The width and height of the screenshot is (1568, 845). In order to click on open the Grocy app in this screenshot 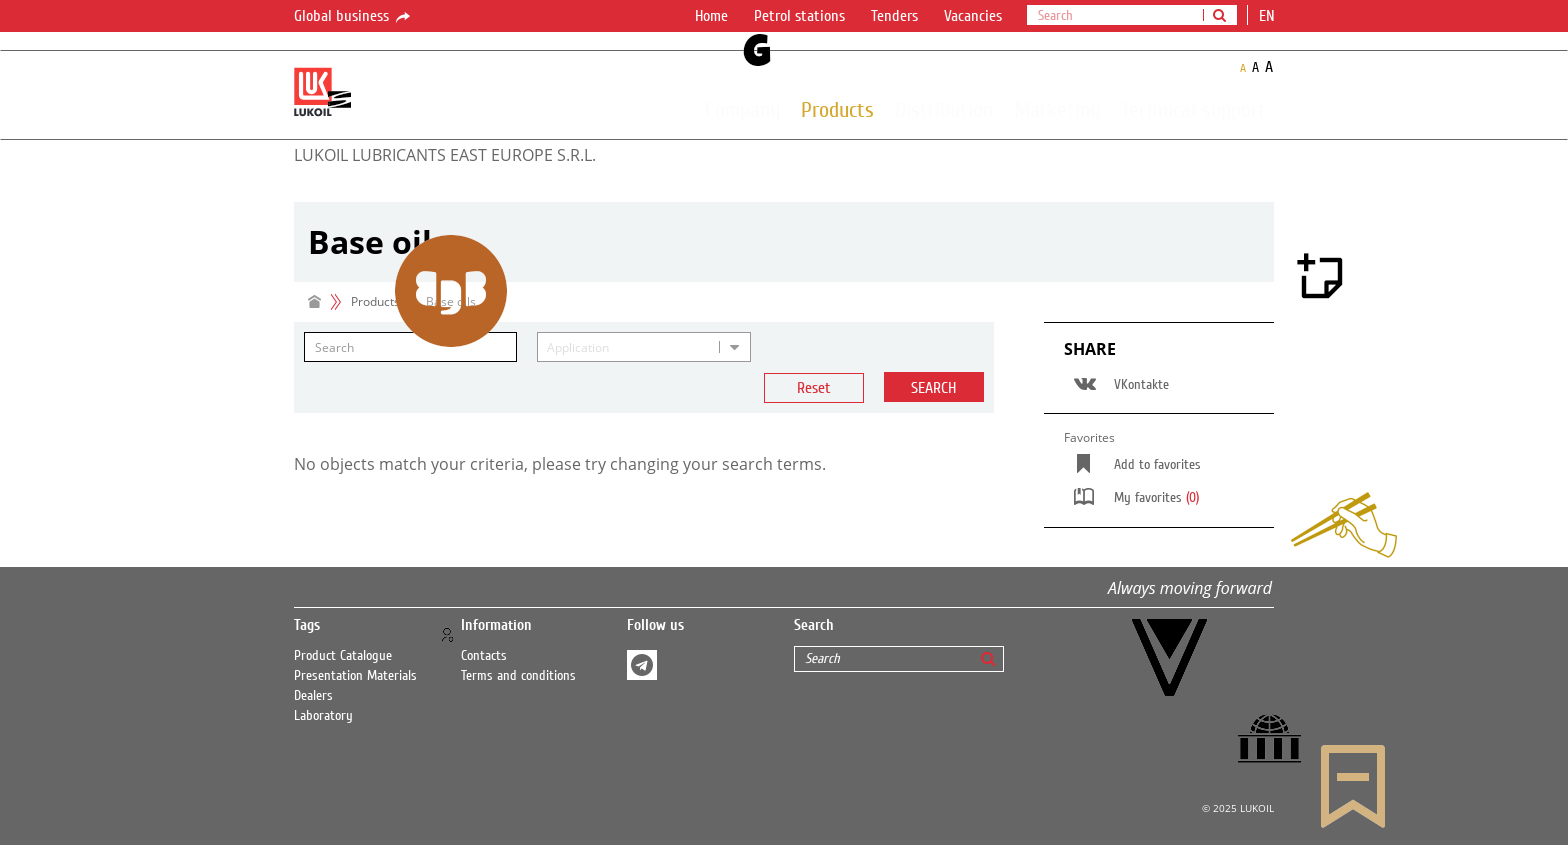, I will do `click(757, 50)`.